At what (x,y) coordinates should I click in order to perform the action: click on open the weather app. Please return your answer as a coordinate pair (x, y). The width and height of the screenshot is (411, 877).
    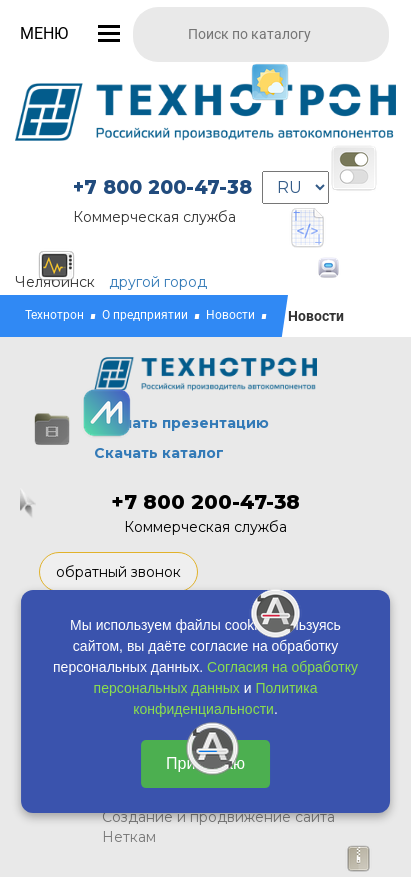
    Looking at the image, I should click on (270, 82).